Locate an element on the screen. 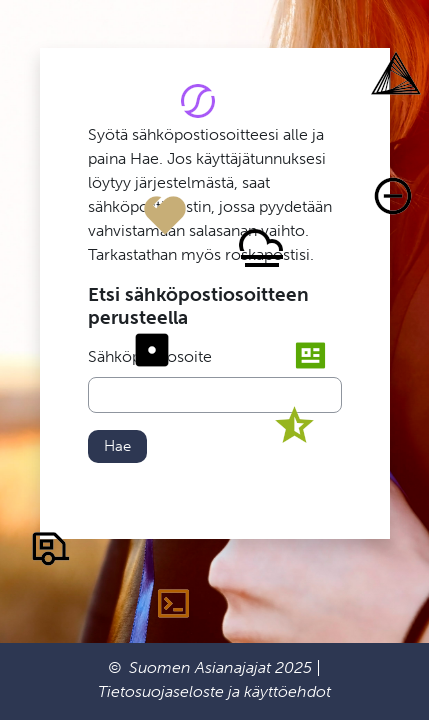 The height and width of the screenshot is (720, 429). indicates a partial or half-star rating is located at coordinates (294, 425).